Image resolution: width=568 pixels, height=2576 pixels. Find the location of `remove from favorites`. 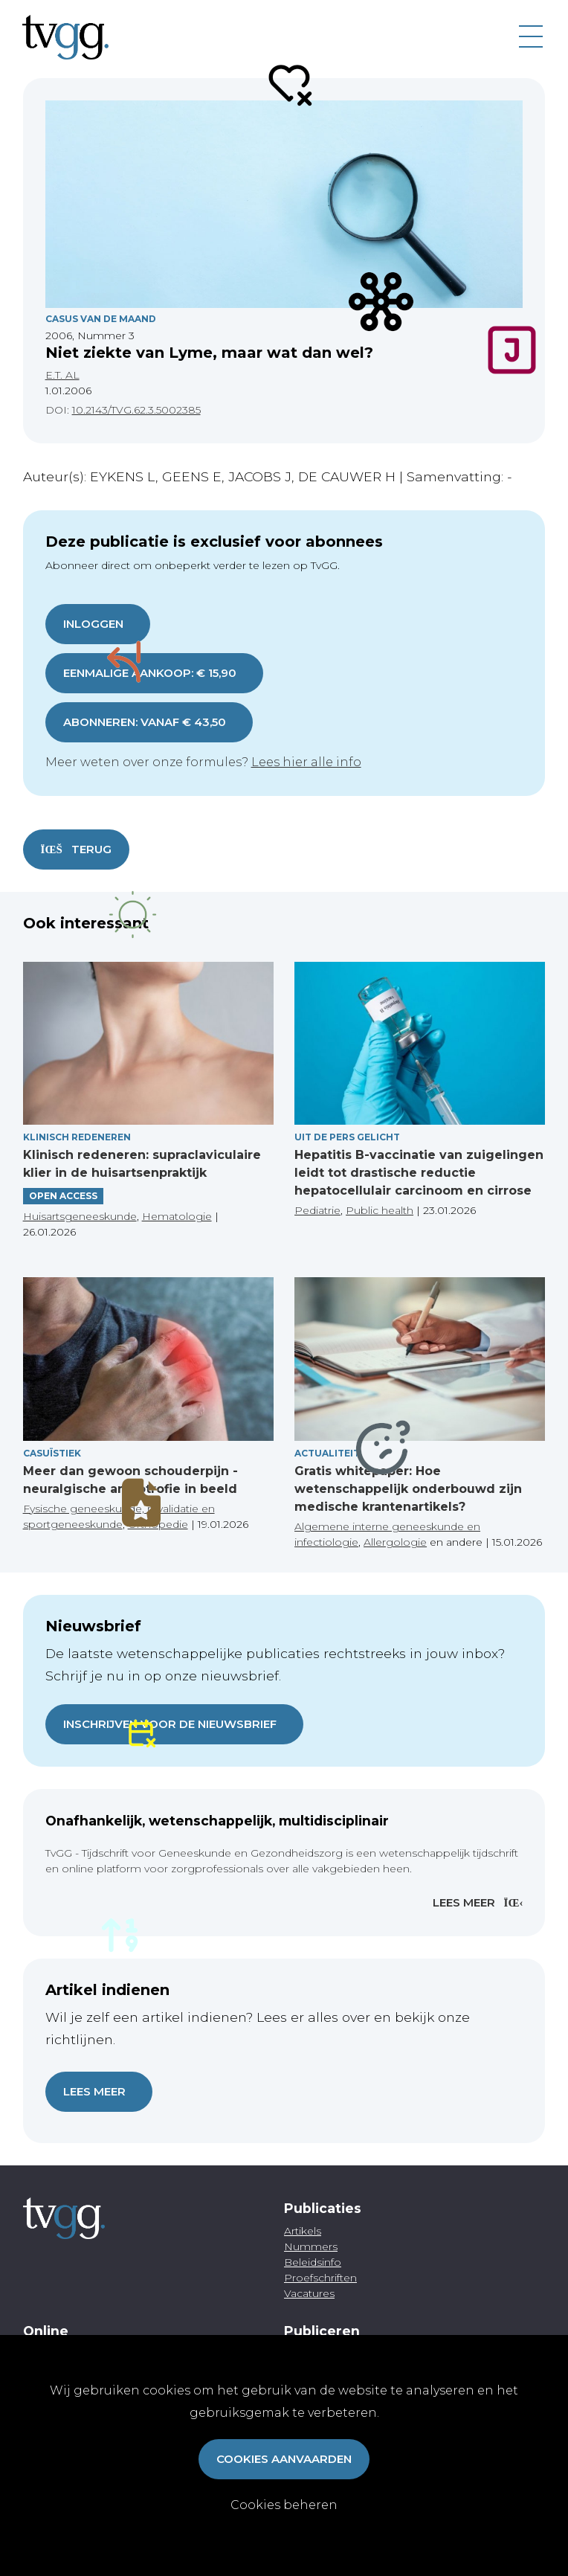

remove from favorites is located at coordinates (289, 83).